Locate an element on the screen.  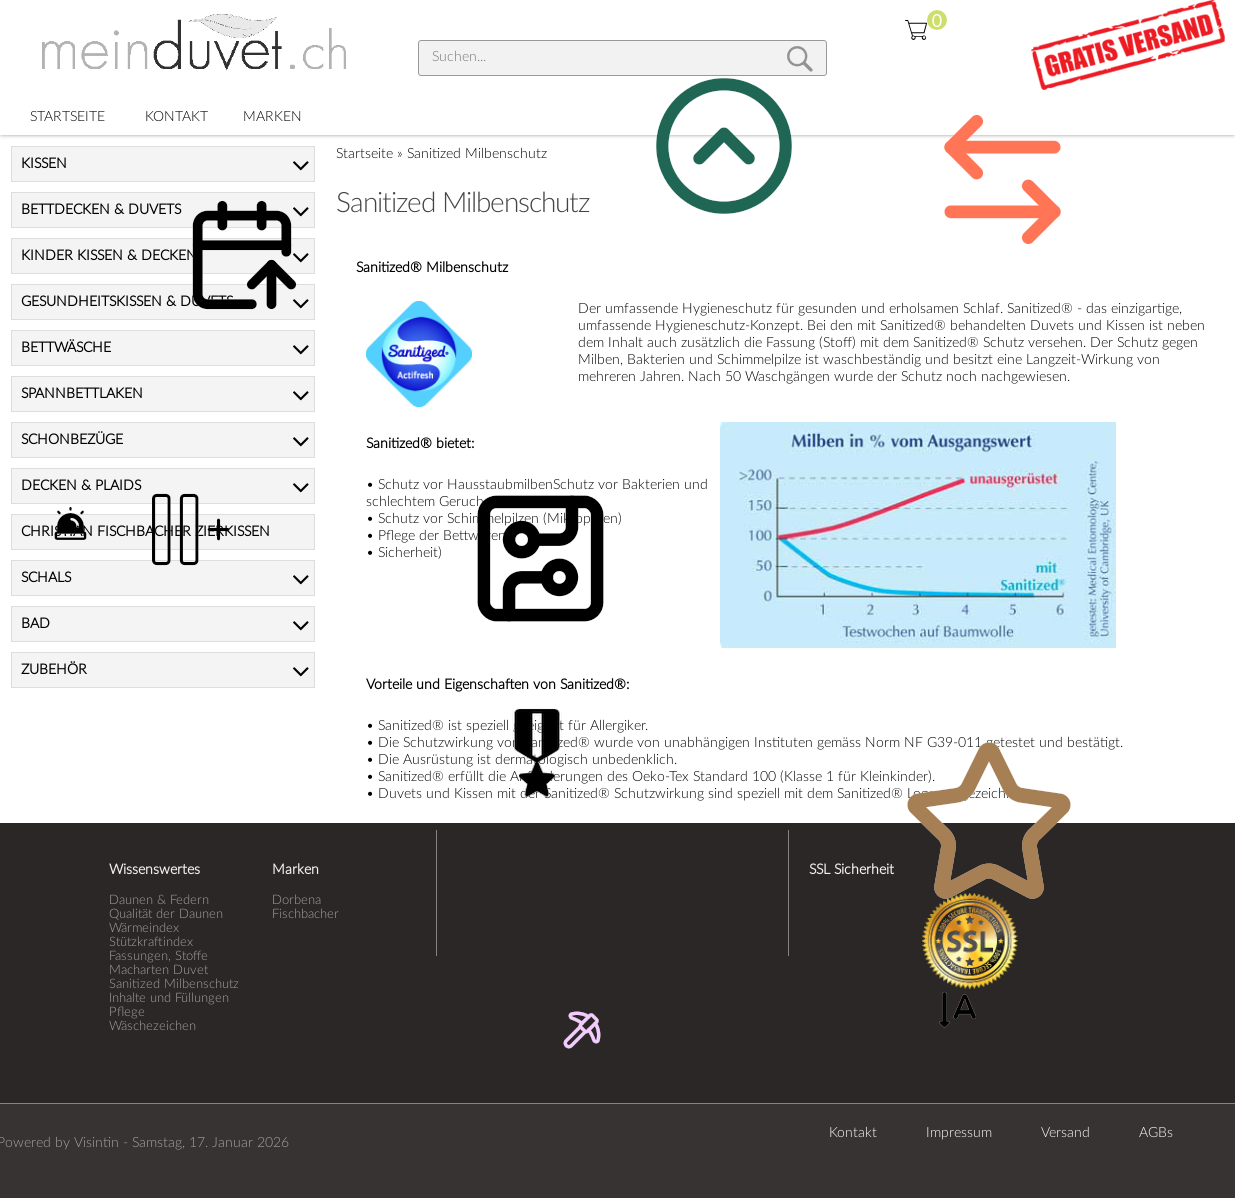
swap or exchange items is located at coordinates (1002, 179).